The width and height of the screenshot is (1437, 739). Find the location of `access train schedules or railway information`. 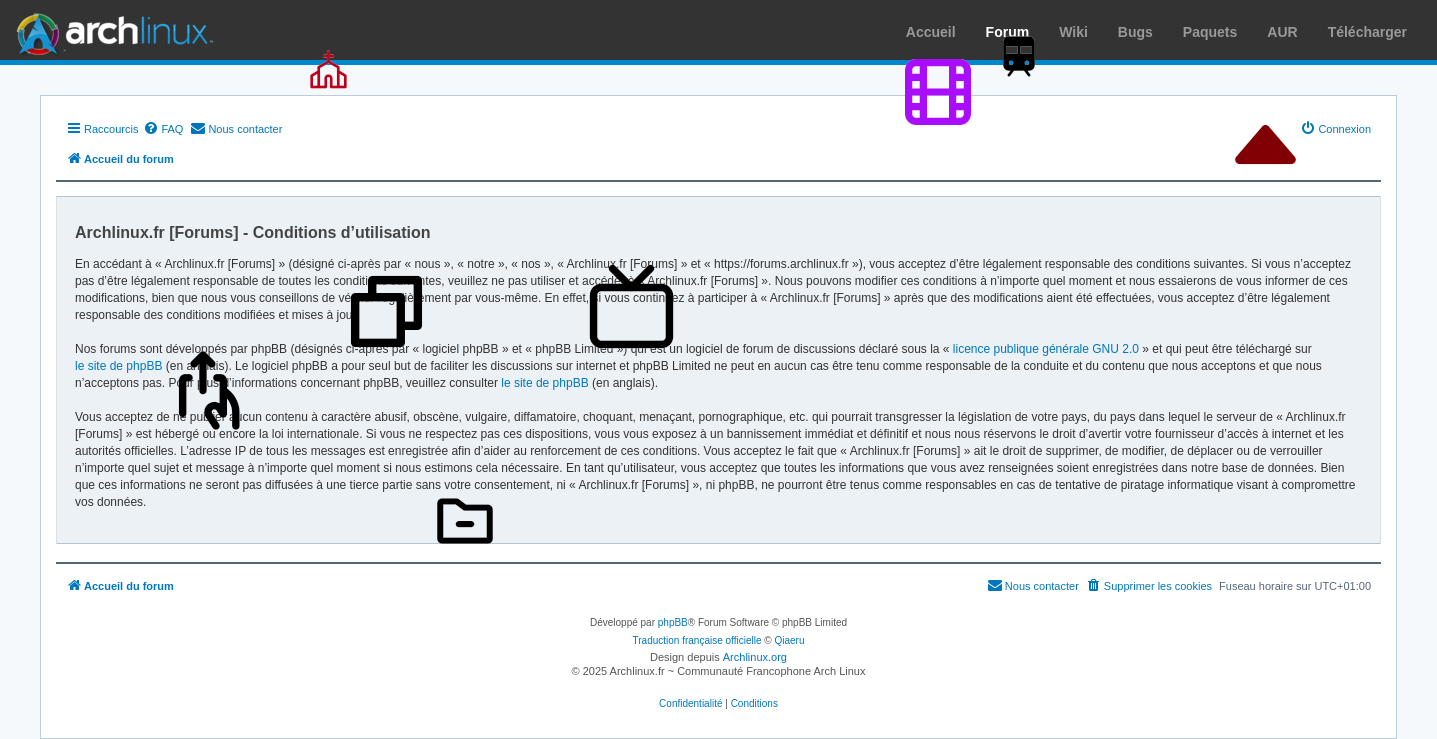

access train schedules or railway information is located at coordinates (1019, 55).